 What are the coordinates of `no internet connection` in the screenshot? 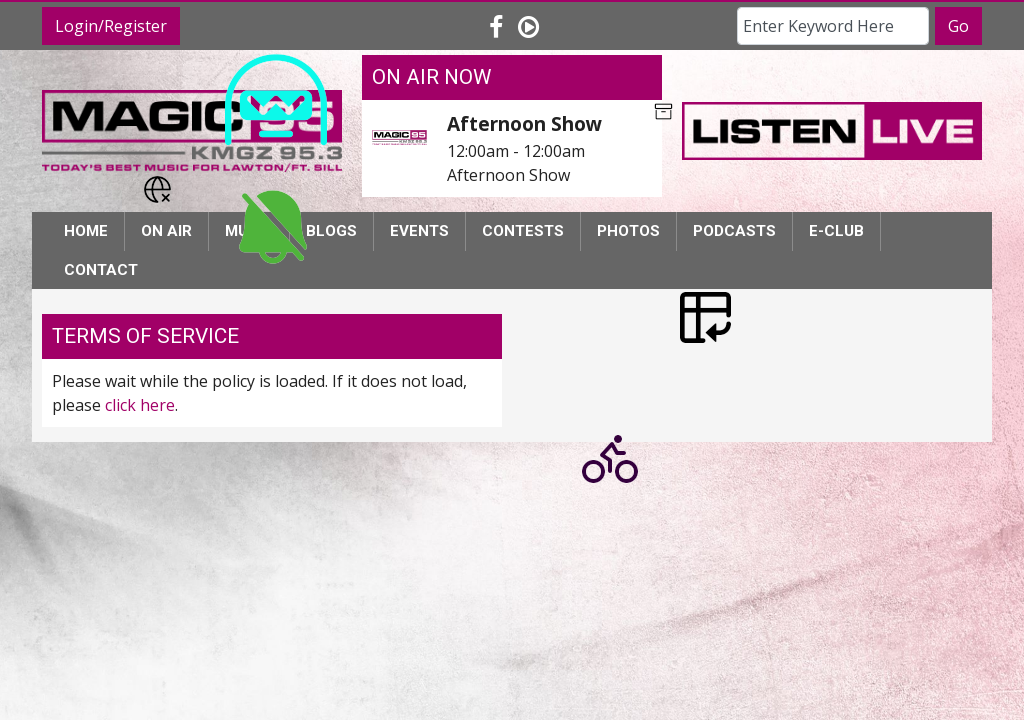 It's located at (157, 189).